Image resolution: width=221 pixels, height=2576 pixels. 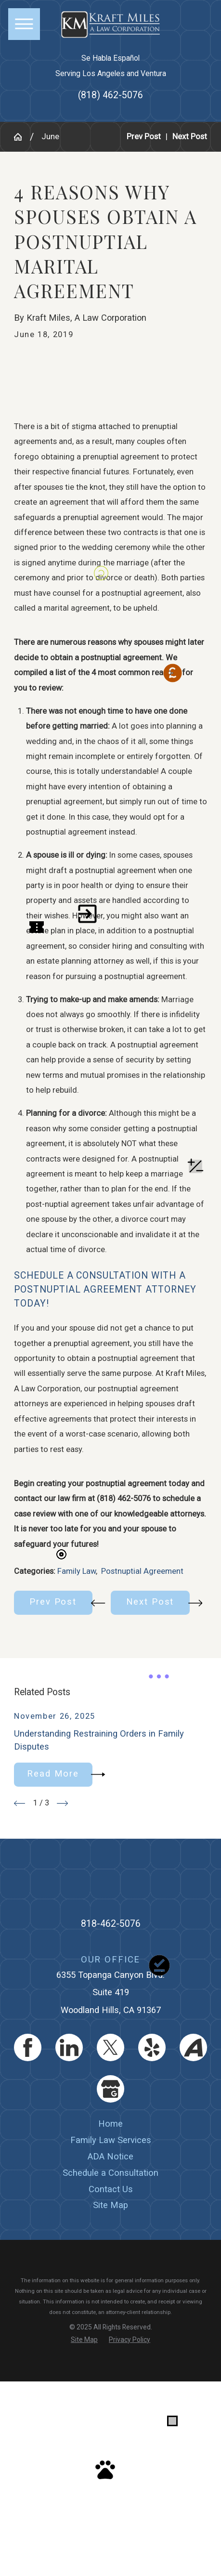 I want to click on view your tickets or passes, so click(x=37, y=927).